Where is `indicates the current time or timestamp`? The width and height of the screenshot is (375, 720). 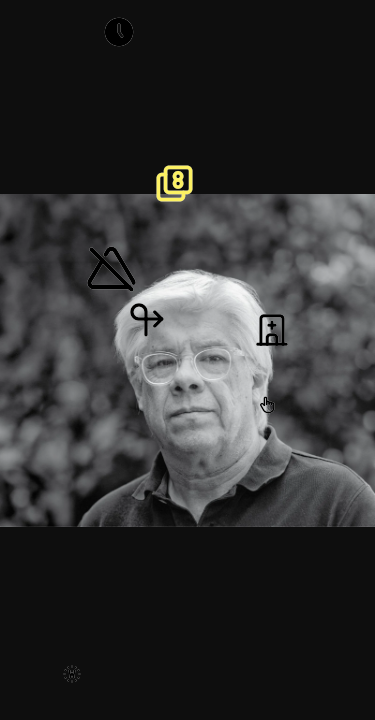
indicates the current time or timestamp is located at coordinates (119, 32).